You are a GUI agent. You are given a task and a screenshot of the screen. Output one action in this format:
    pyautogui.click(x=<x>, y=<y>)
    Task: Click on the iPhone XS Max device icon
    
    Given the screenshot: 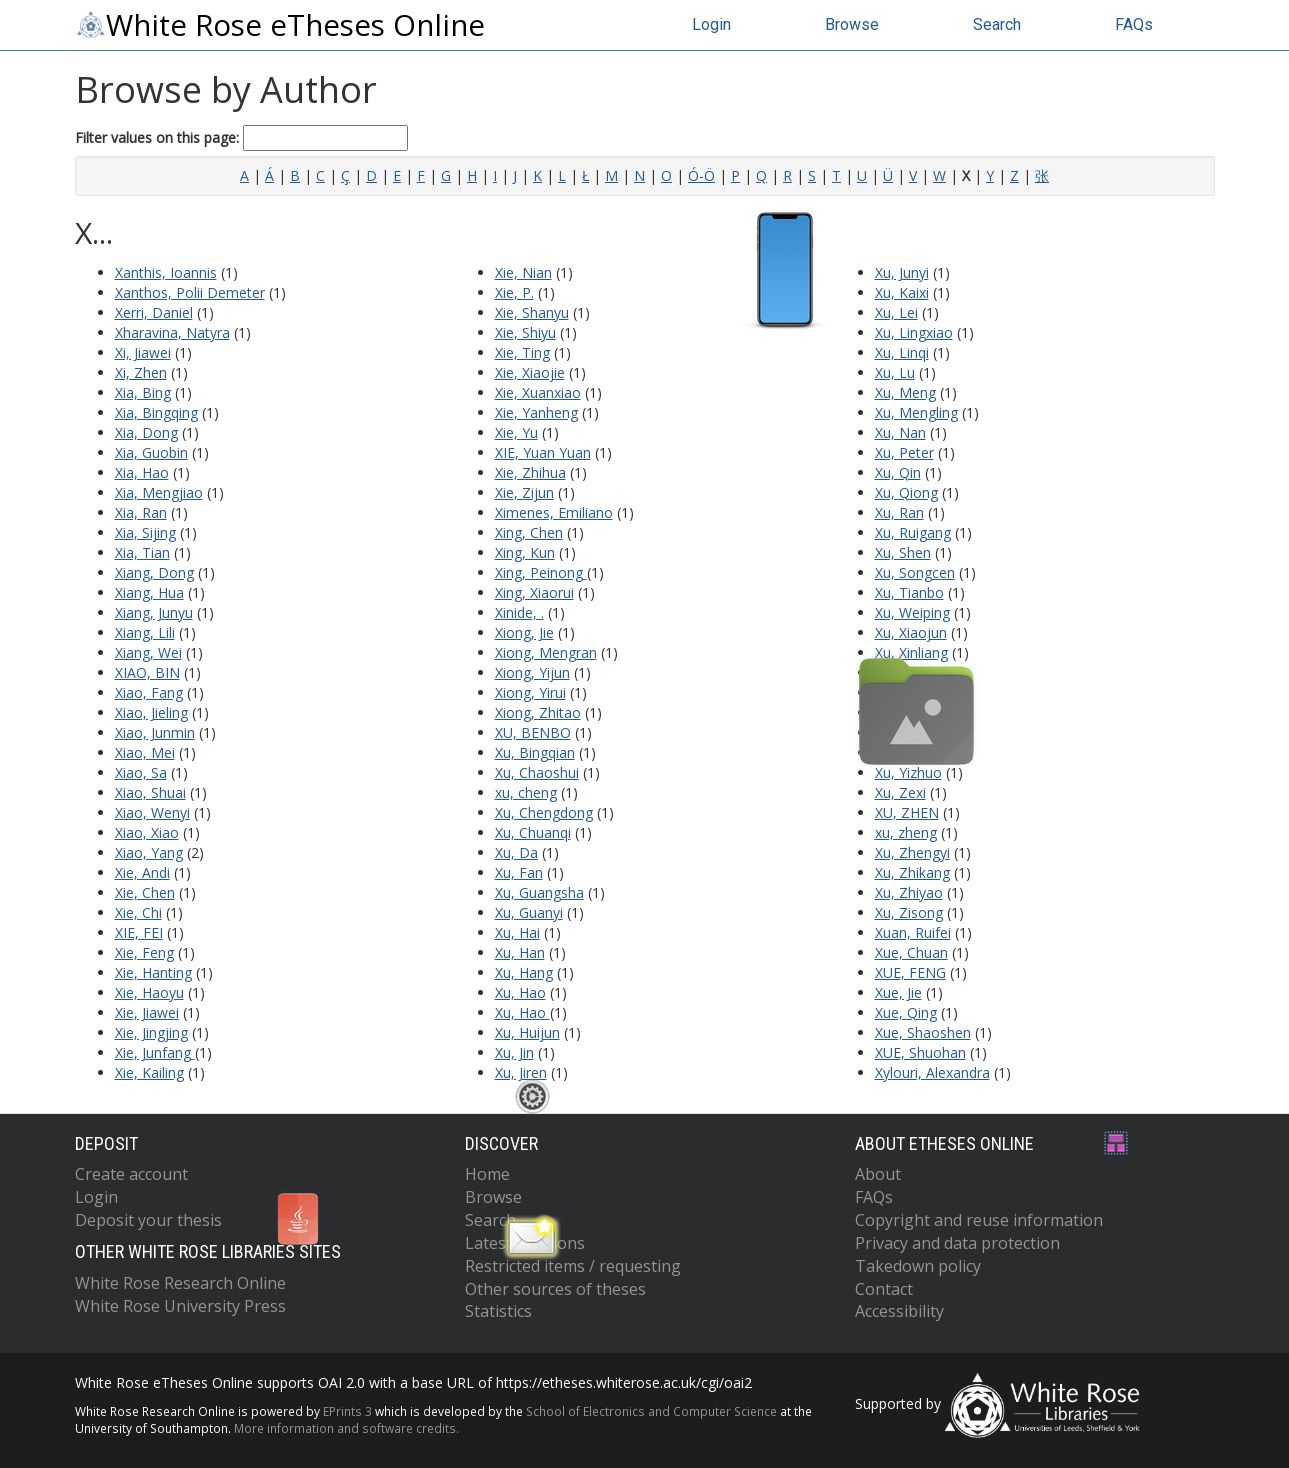 What is the action you would take?
    pyautogui.click(x=785, y=271)
    